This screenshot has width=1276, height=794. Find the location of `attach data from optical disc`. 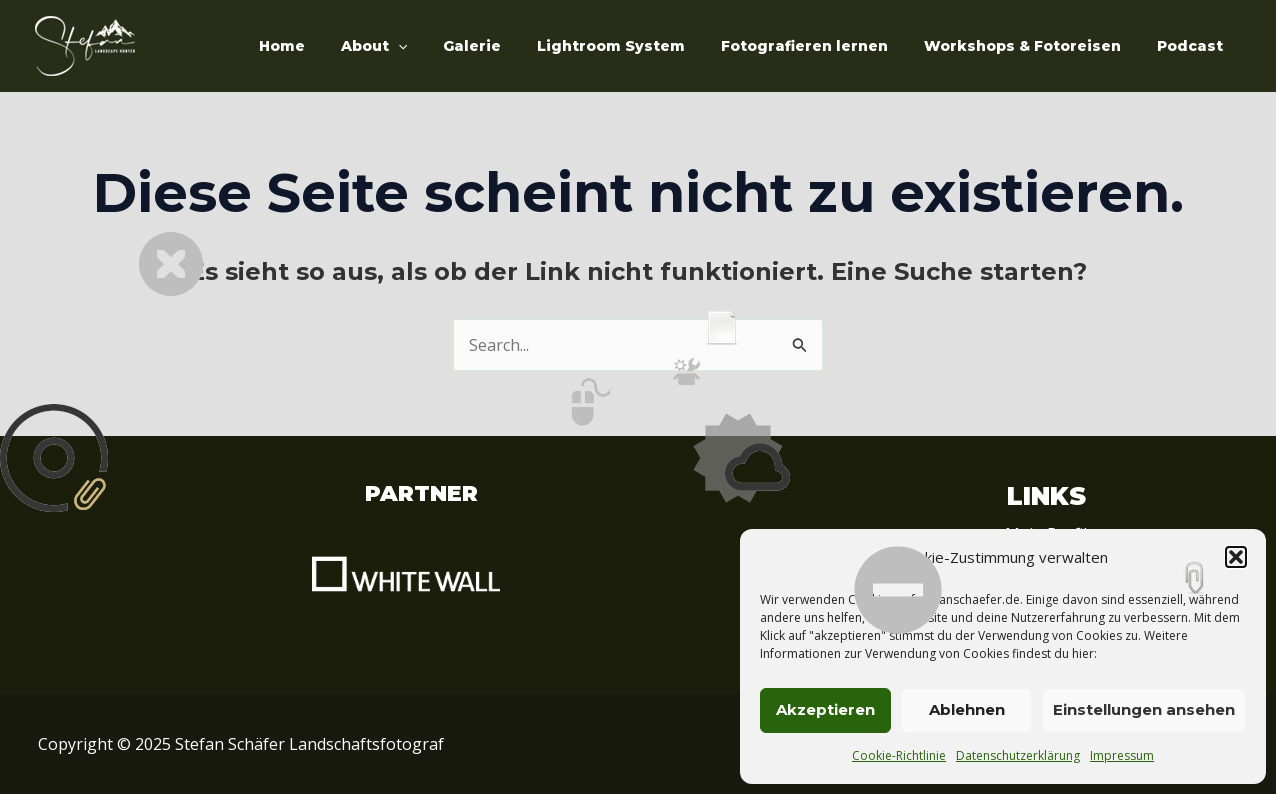

attach data from optical disc is located at coordinates (54, 458).